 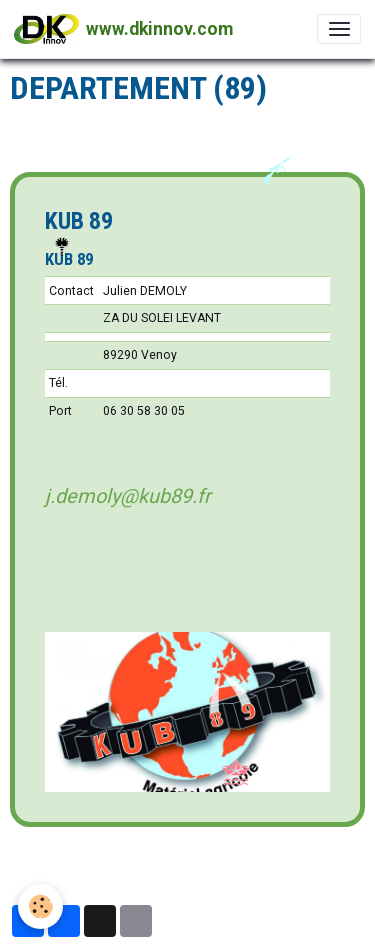 What do you see at coordinates (277, 169) in the screenshot?
I see `select thompson submachine gun weapon` at bounding box center [277, 169].